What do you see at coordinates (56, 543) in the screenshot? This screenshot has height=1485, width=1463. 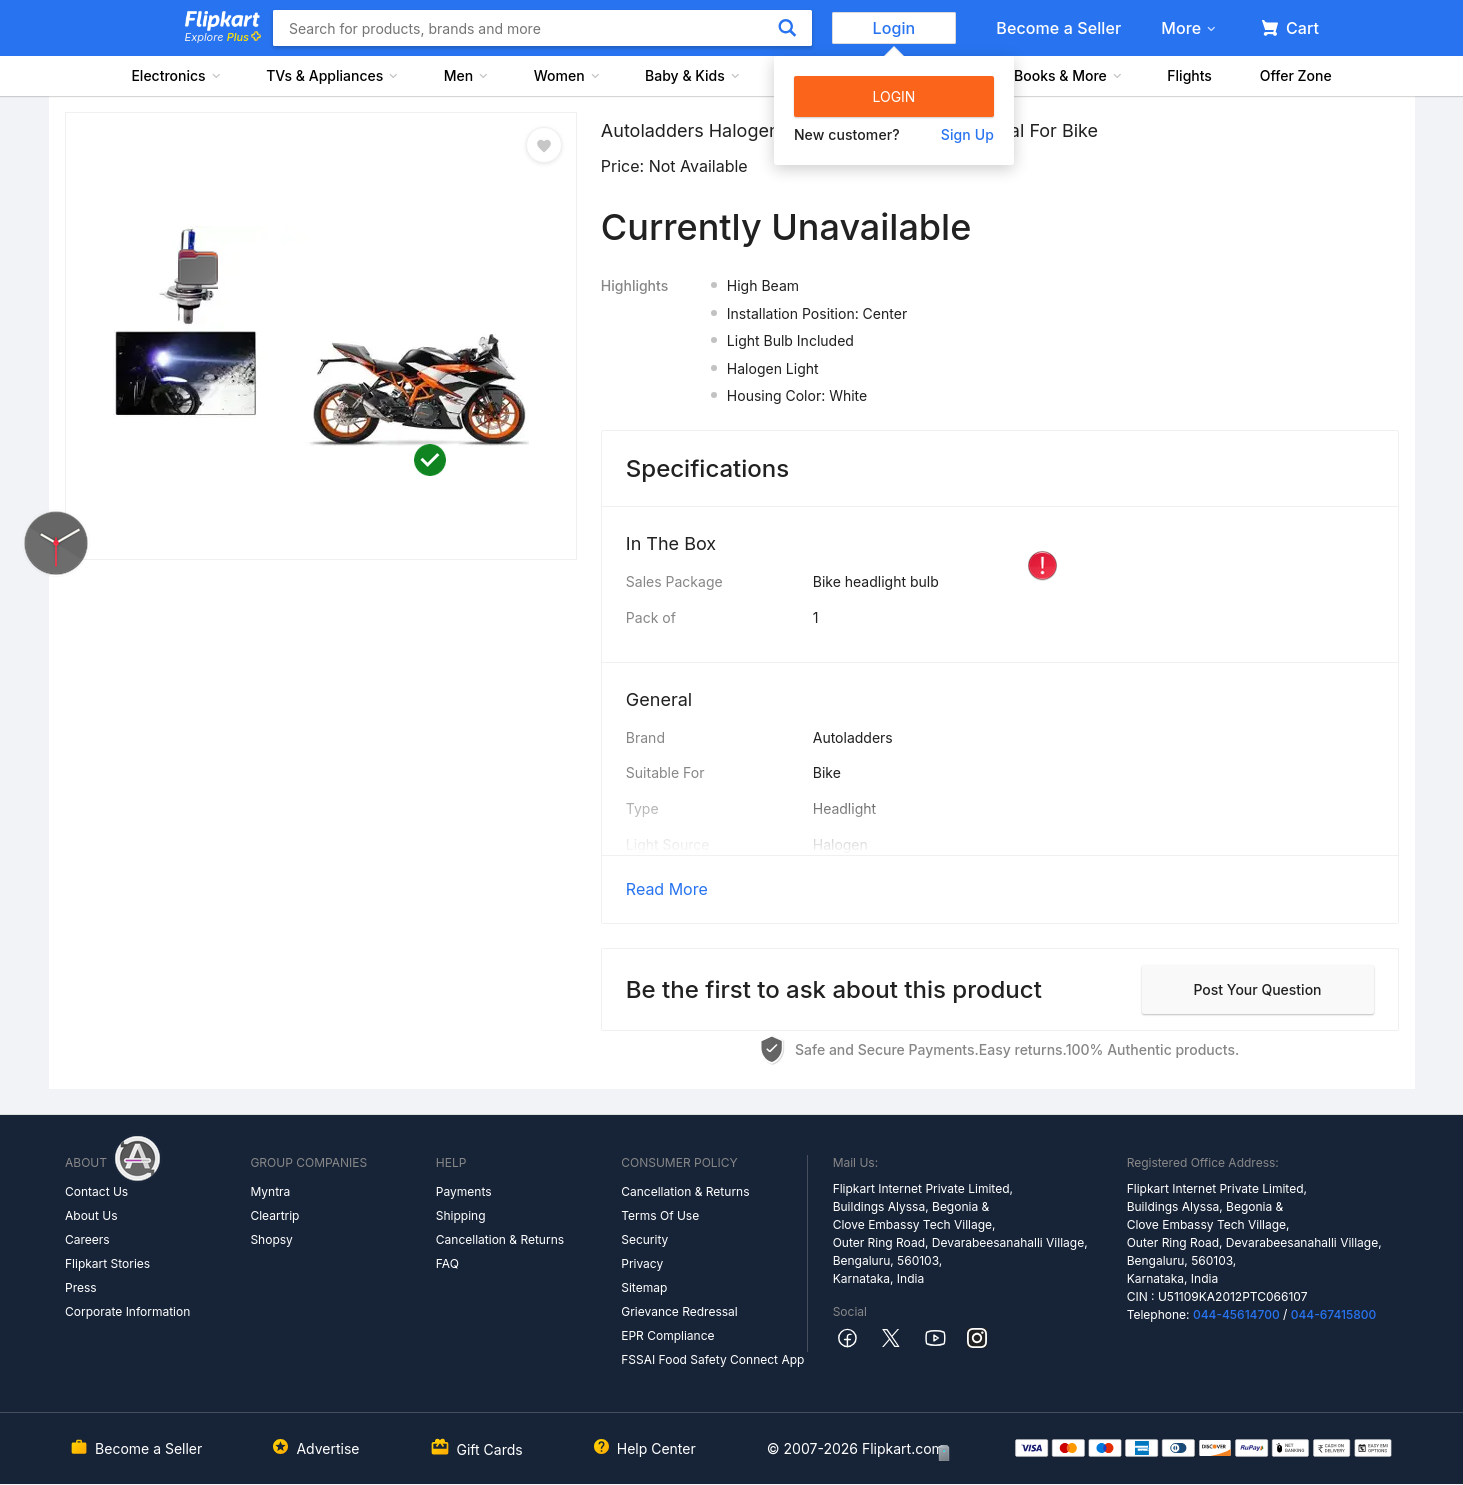 I see `open the clock application` at bounding box center [56, 543].